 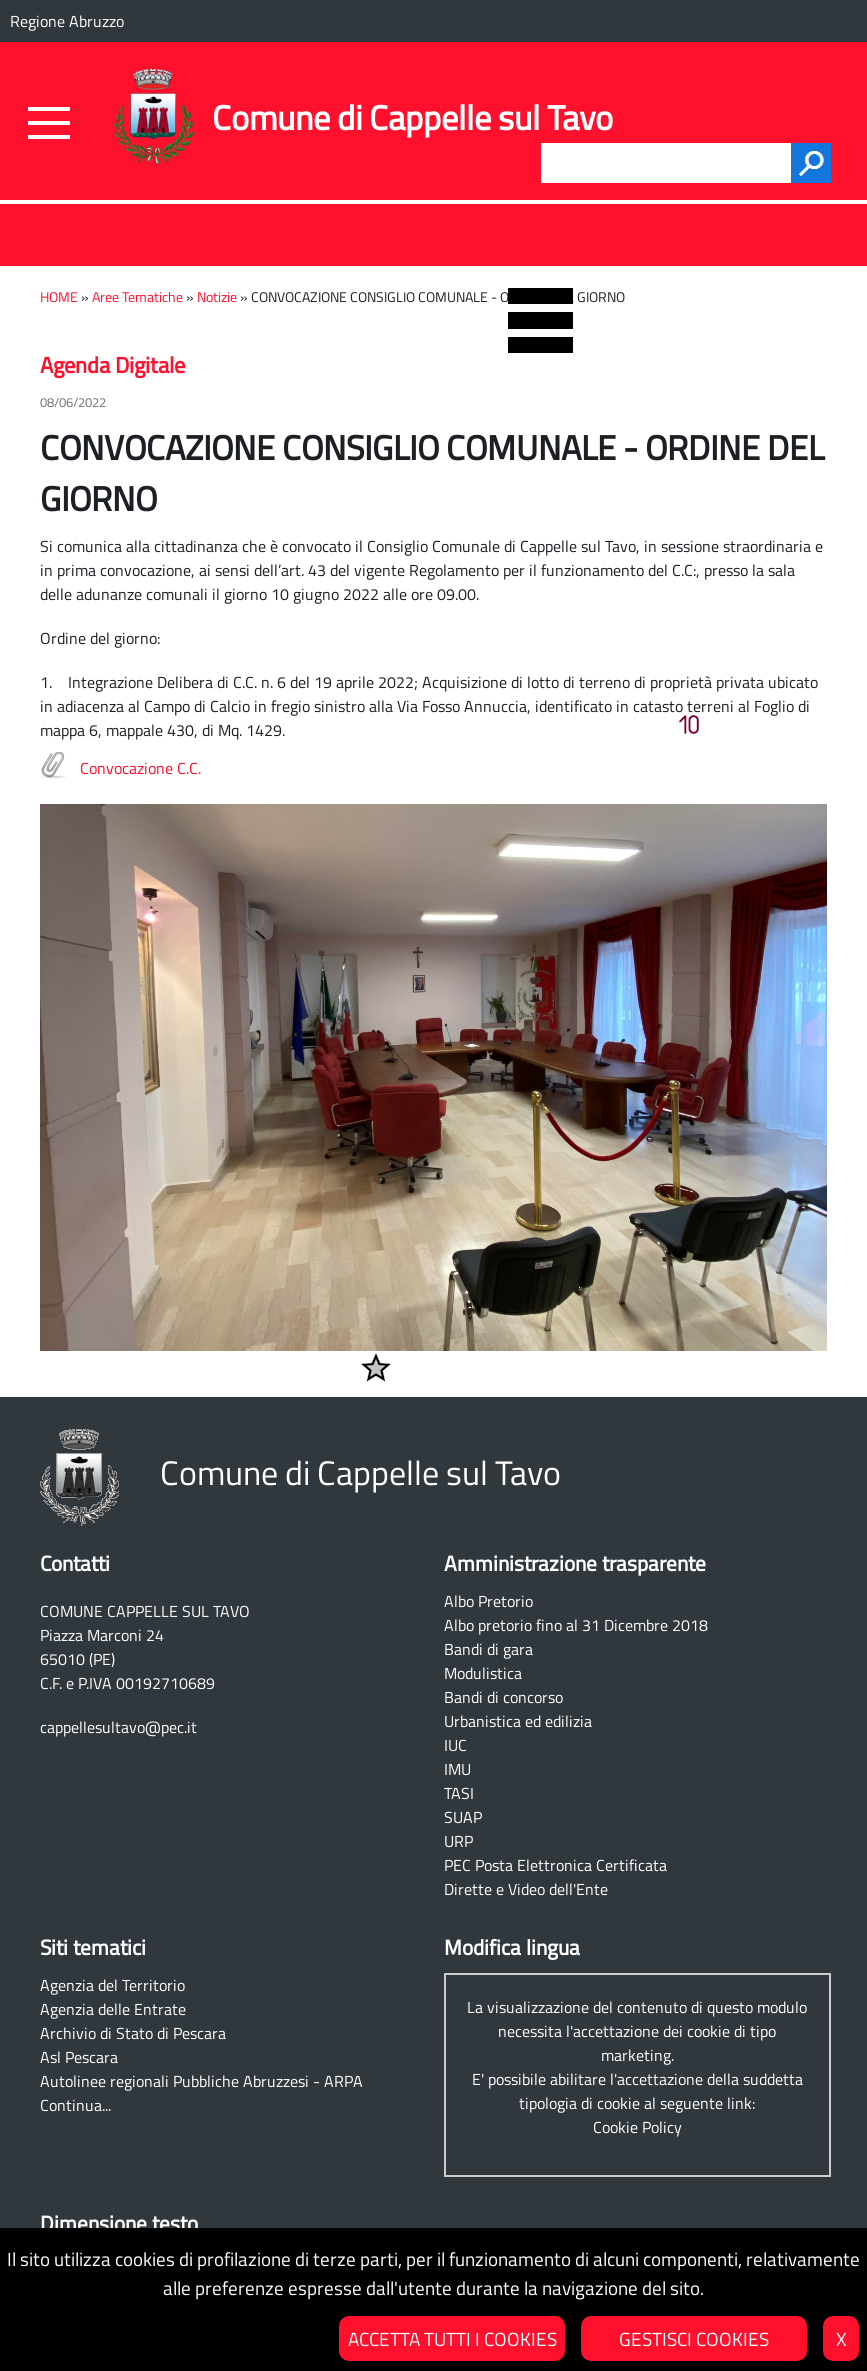 What do you see at coordinates (376, 1368) in the screenshot?
I see `add item to favorites` at bounding box center [376, 1368].